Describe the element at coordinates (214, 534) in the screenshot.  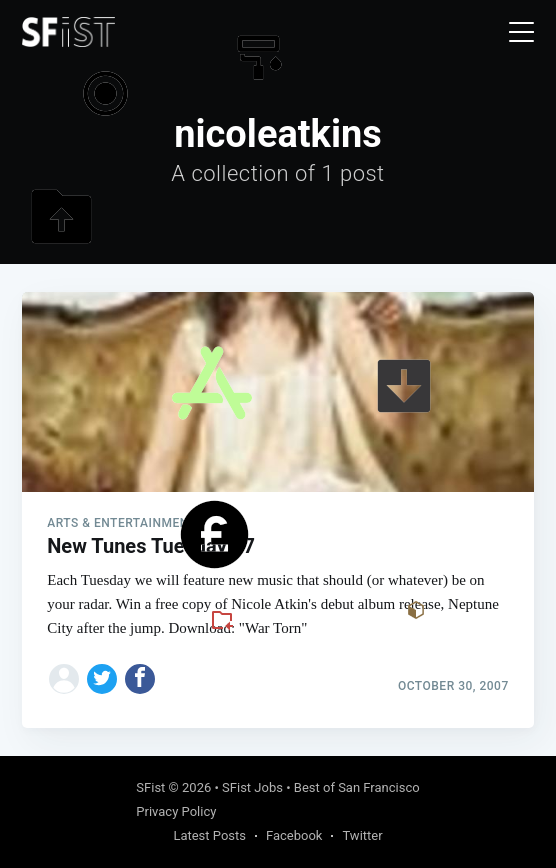
I see `view balance in british pounds` at that location.